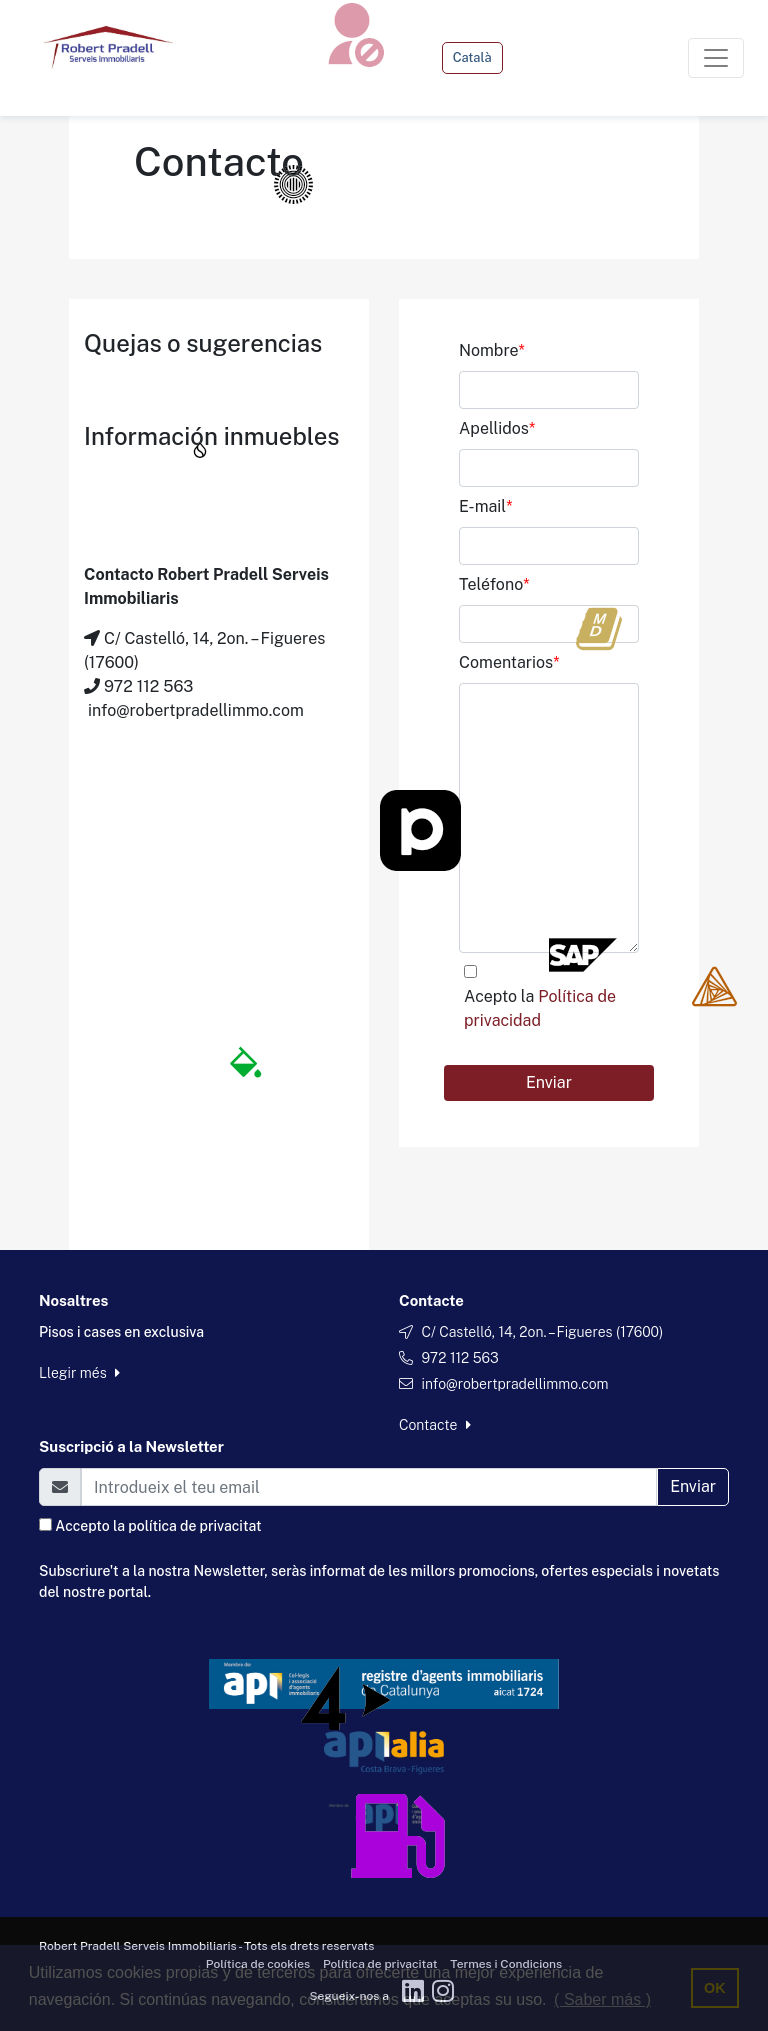 This screenshot has width=768, height=2031. Describe the element at coordinates (714, 986) in the screenshot. I see `open the Affine app` at that location.